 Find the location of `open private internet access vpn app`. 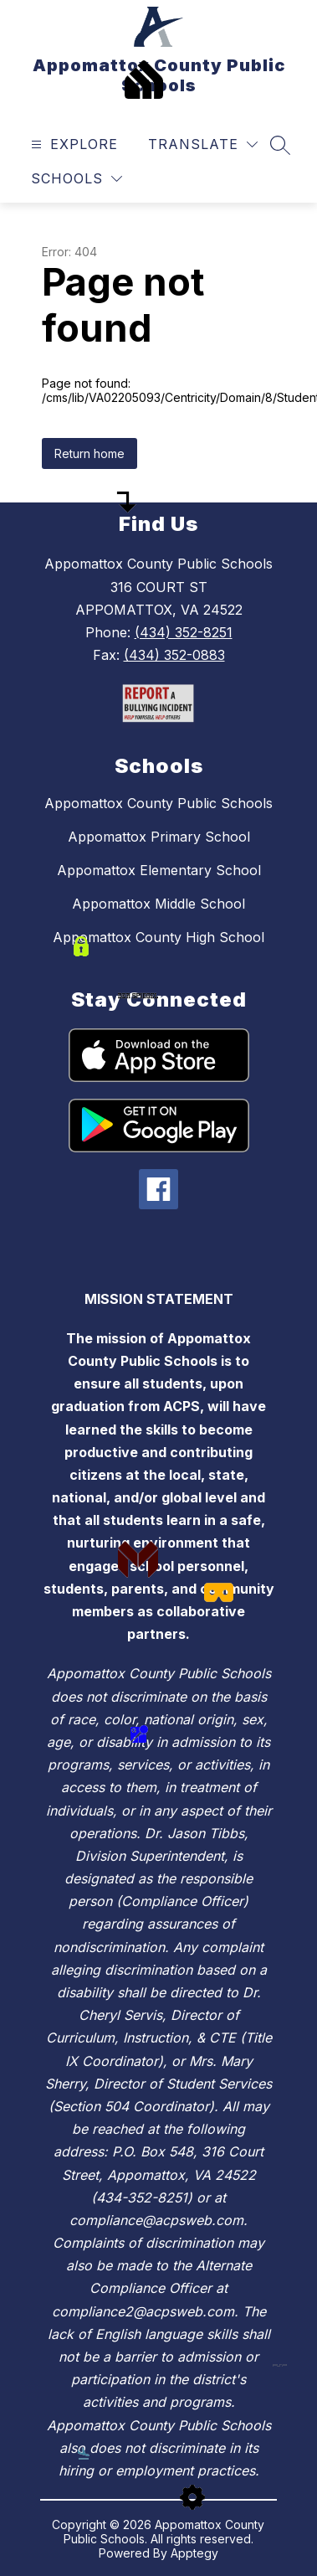

open private internet access vpn app is located at coordinates (81, 946).